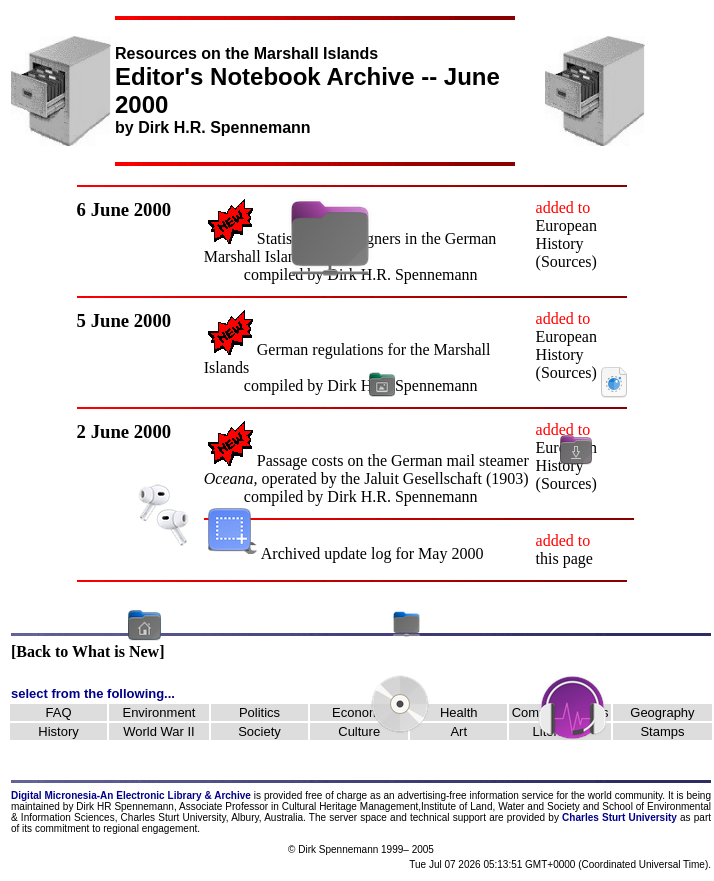 This screenshot has width=714, height=881. Describe the element at coordinates (576, 449) in the screenshot. I see `access your downloads folder` at that location.